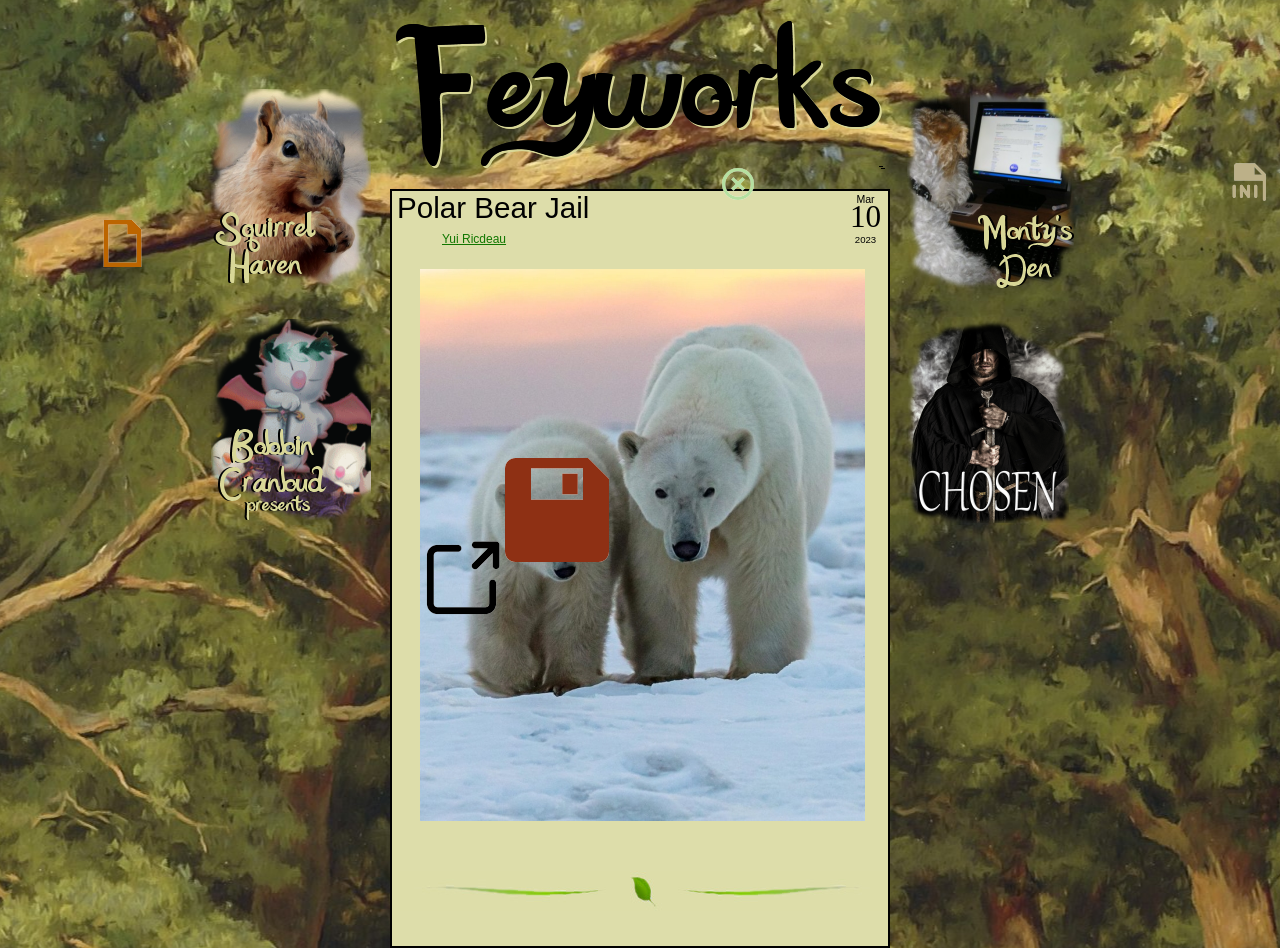 This screenshot has width=1280, height=948. Describe the element at coordinates (738, 184) in the screenshot. I see `close the current window or dialog` at that location.